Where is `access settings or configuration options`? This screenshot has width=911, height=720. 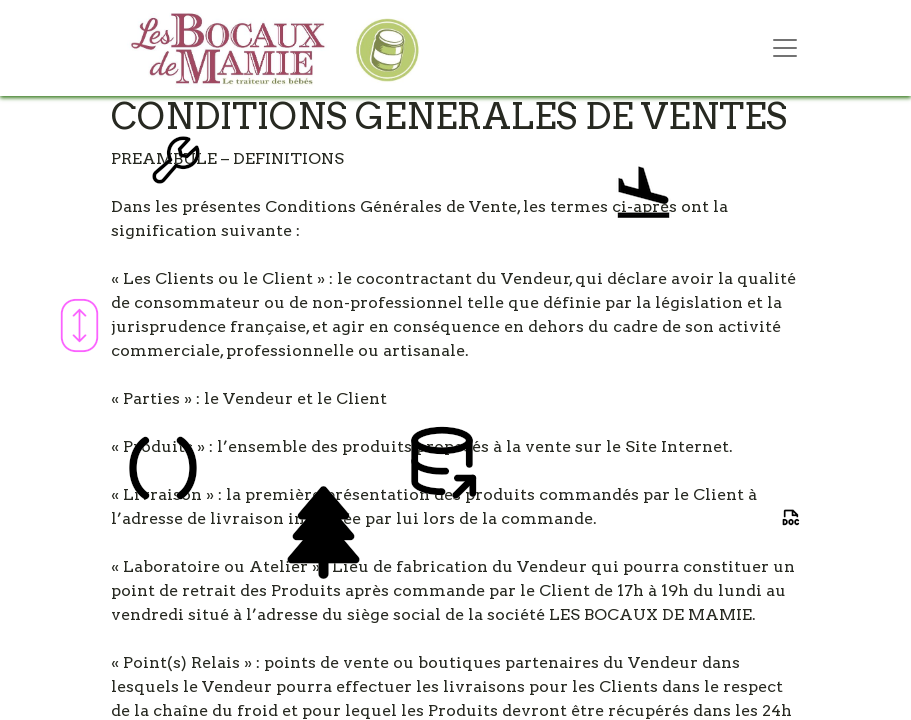
access settings or configuration options is located at coordinates (176, 160).